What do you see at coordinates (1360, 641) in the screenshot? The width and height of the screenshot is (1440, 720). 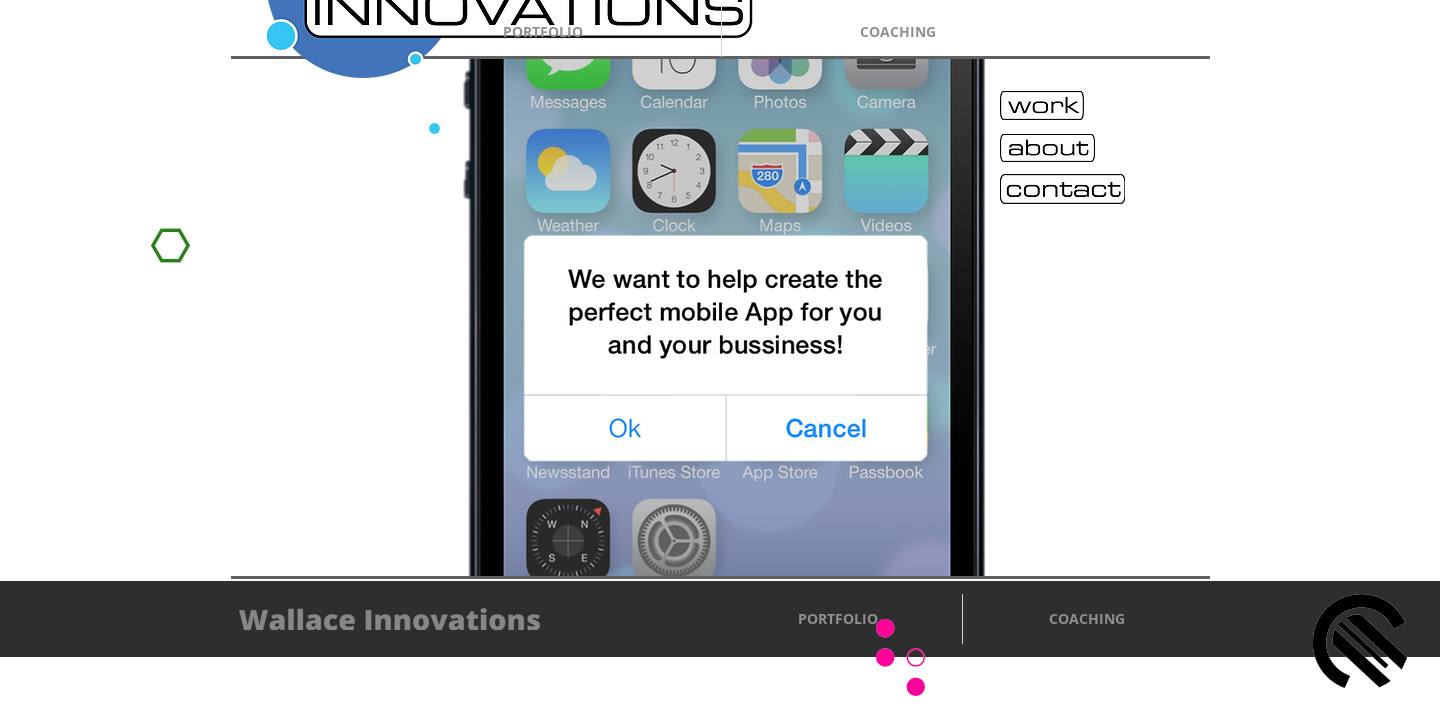 I see `autocannon HTTP benchmarking tool logo` at bounding box center [1360, 641].